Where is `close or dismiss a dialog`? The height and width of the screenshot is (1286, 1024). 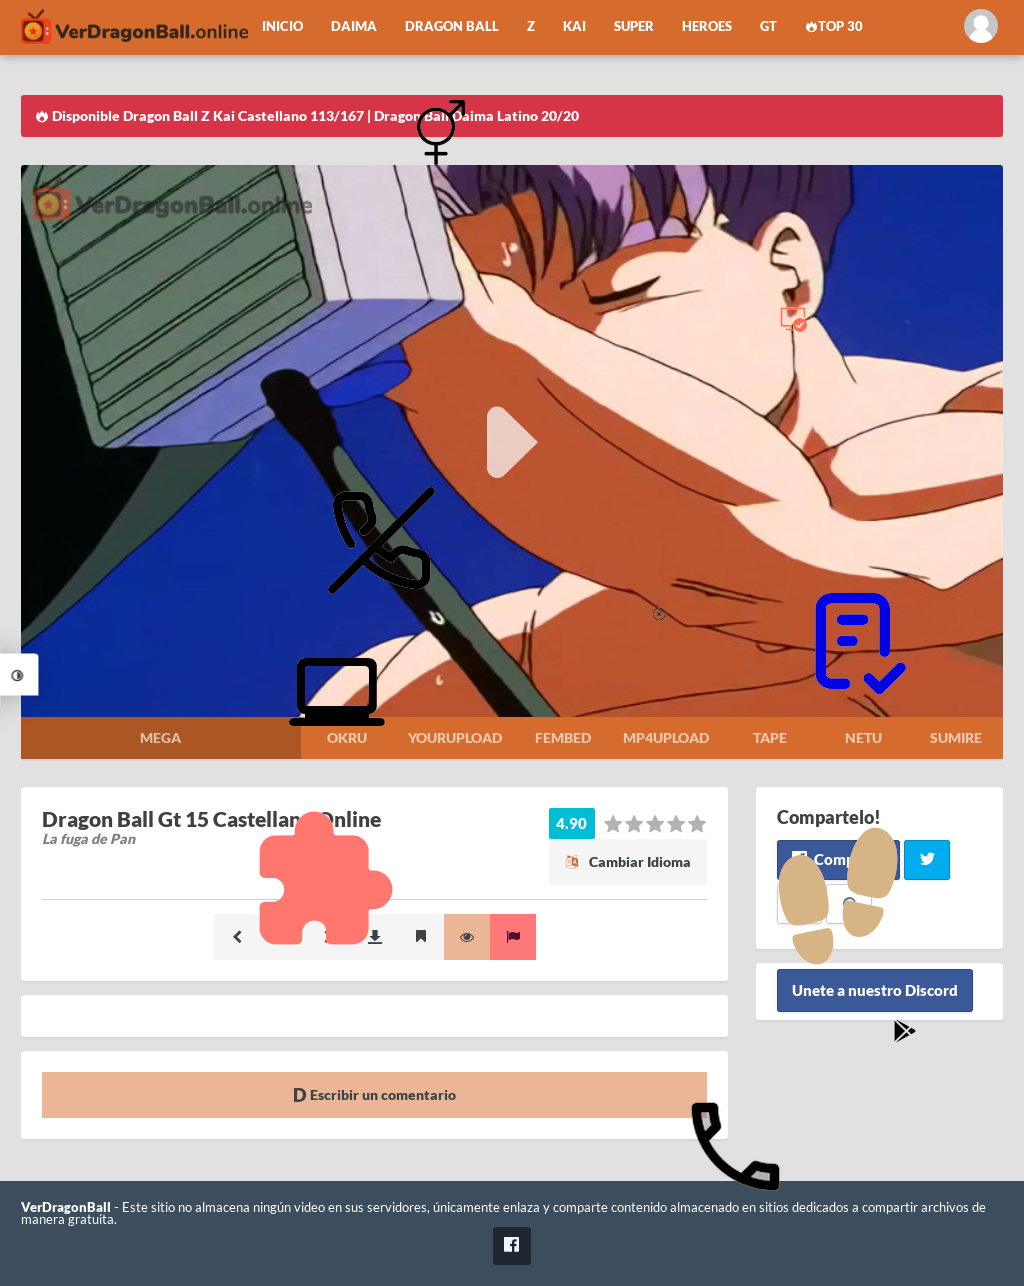 close or dismiss a dialog is located at coordinates (659, 614).